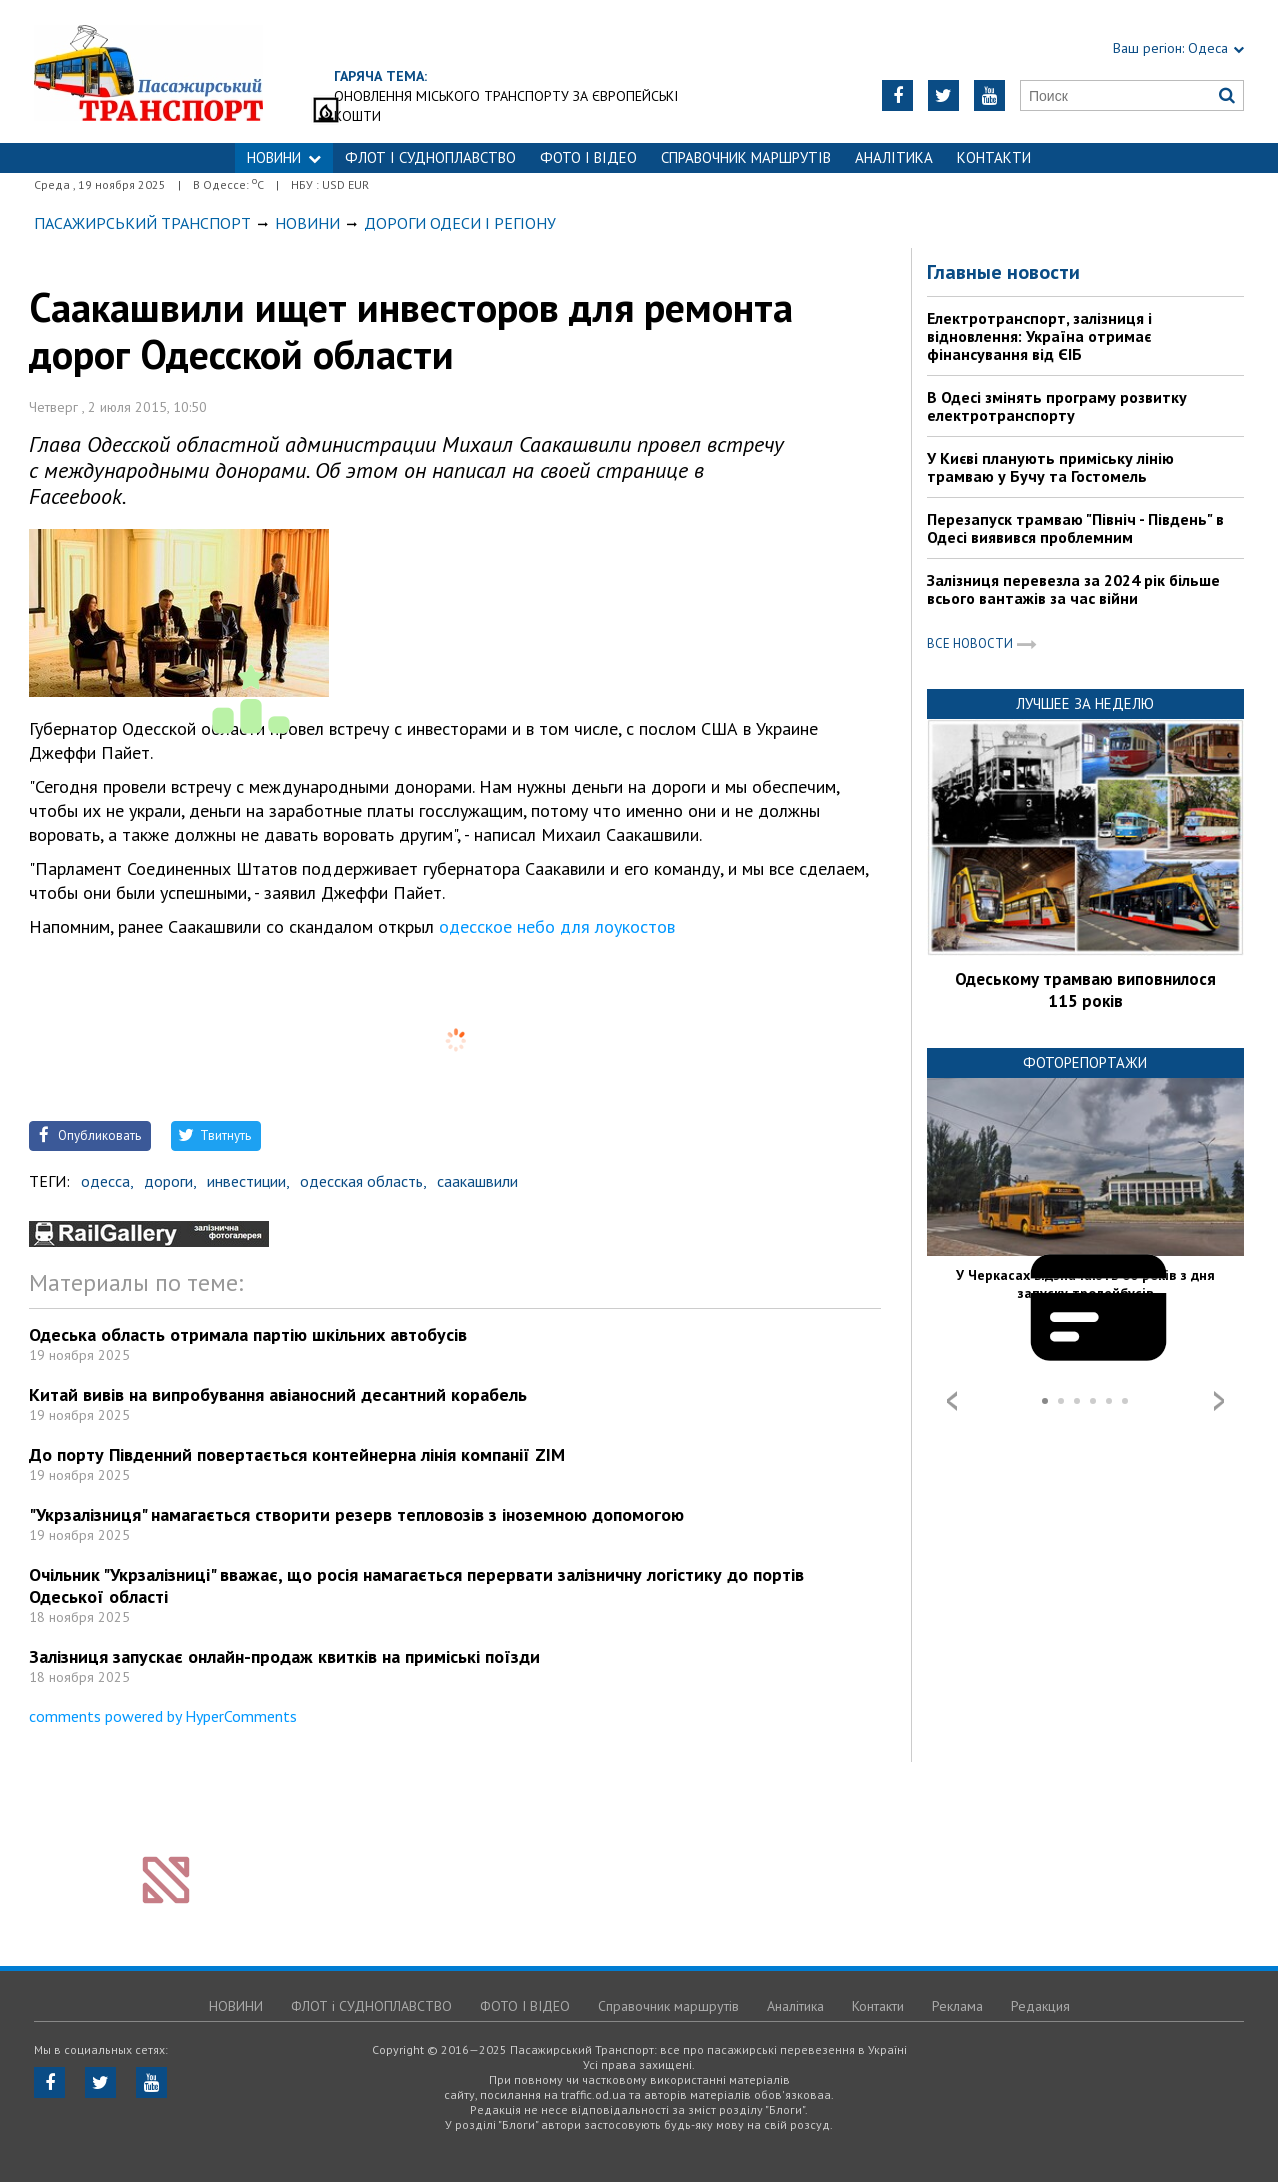 This screenshot has height=2182, width=1278. Describe the element at coordinates (1098, 1307) in the screenshot. I see `access payment methods` at that location.